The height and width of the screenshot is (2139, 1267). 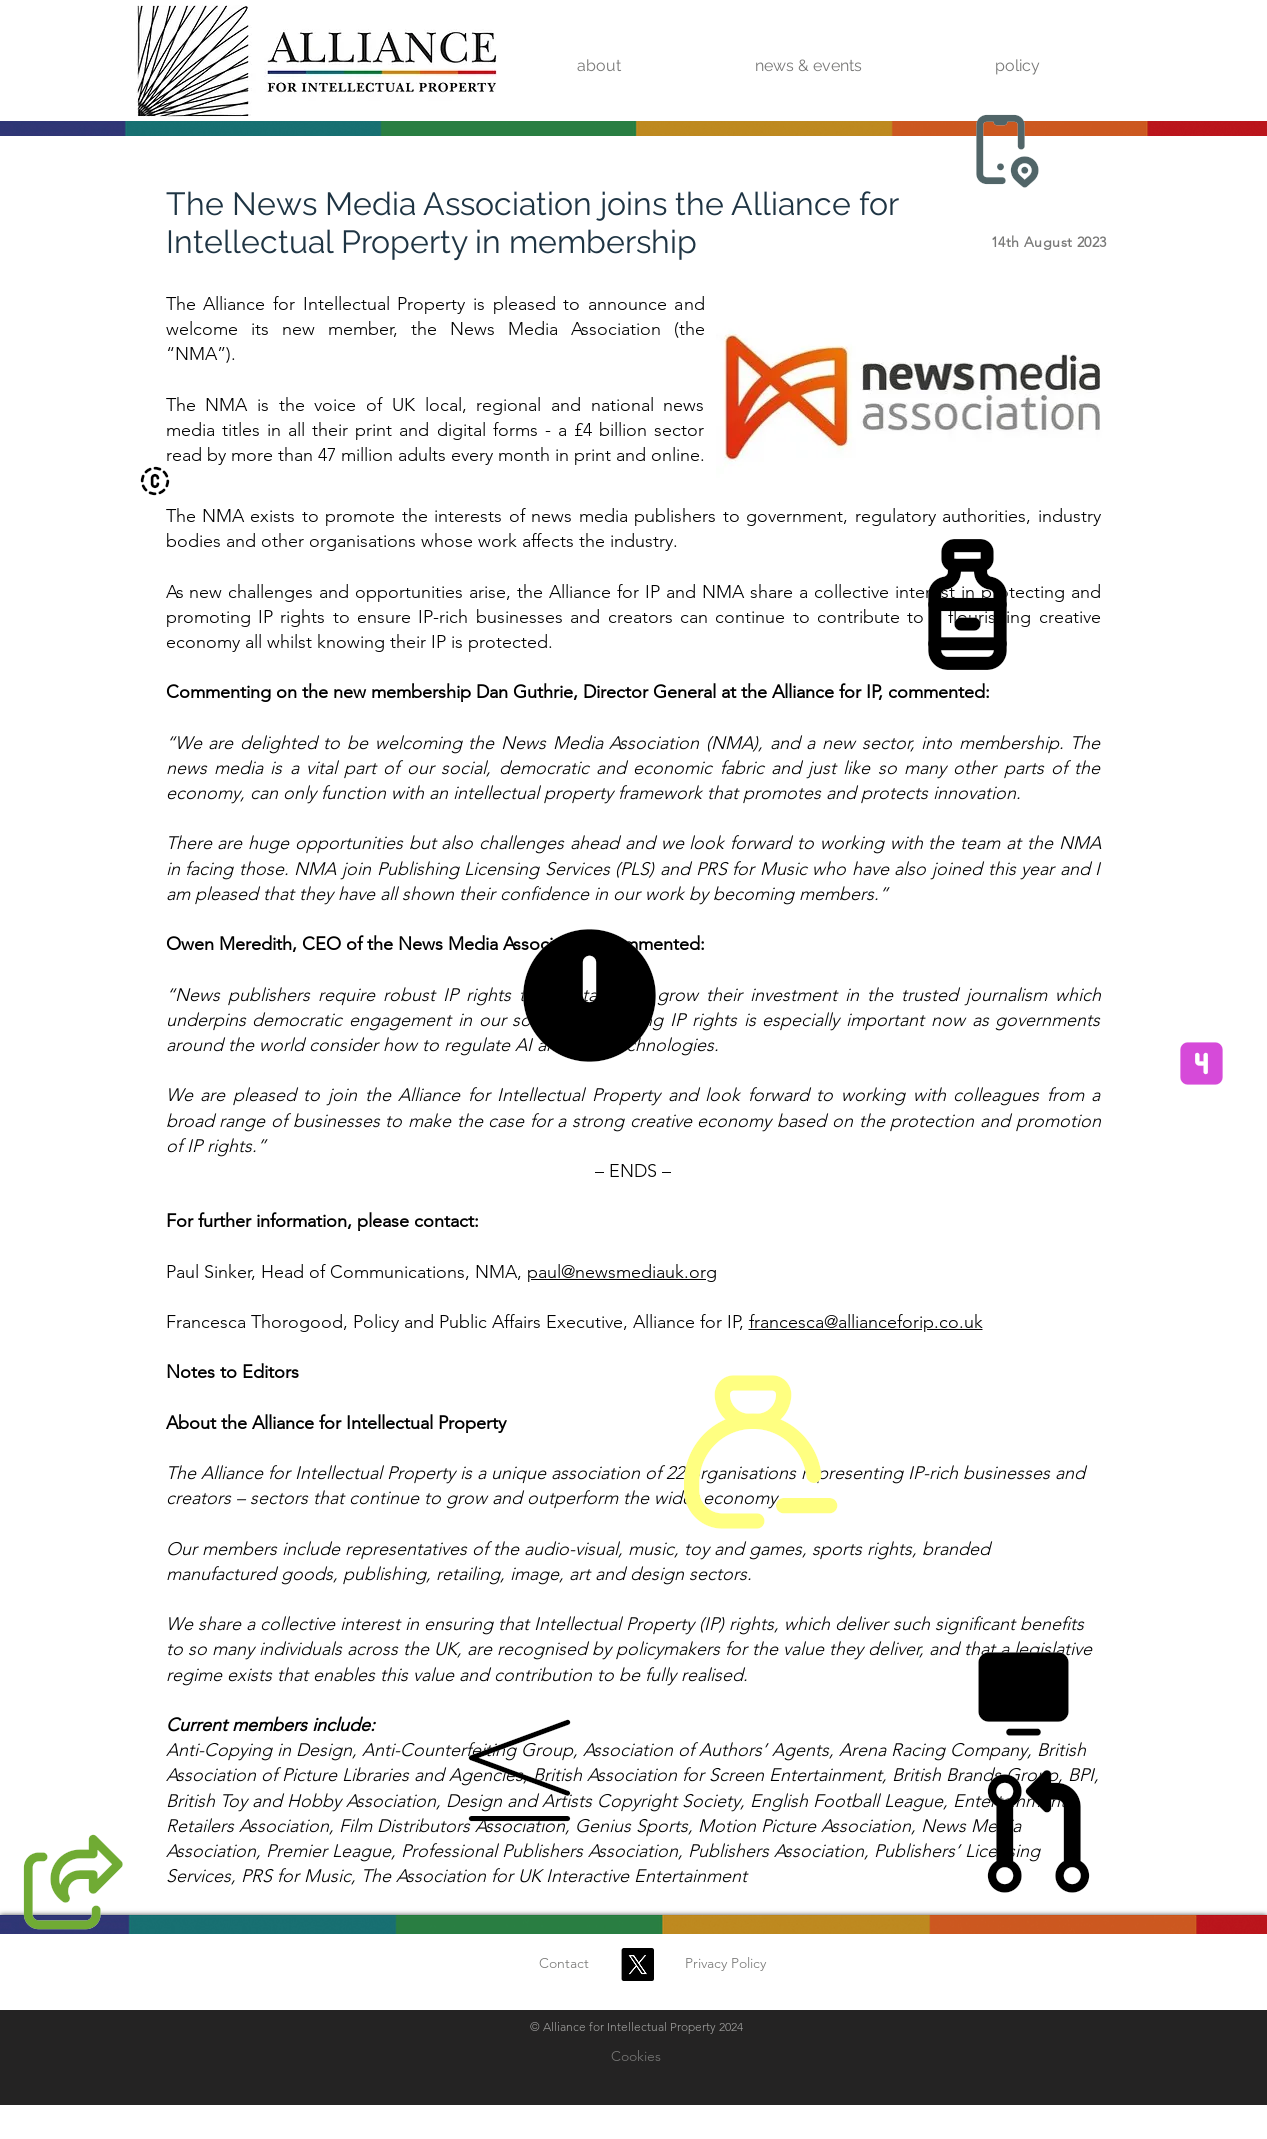 I want to click on select option 4 from a numbered list, so click(x=1201, y=1063).